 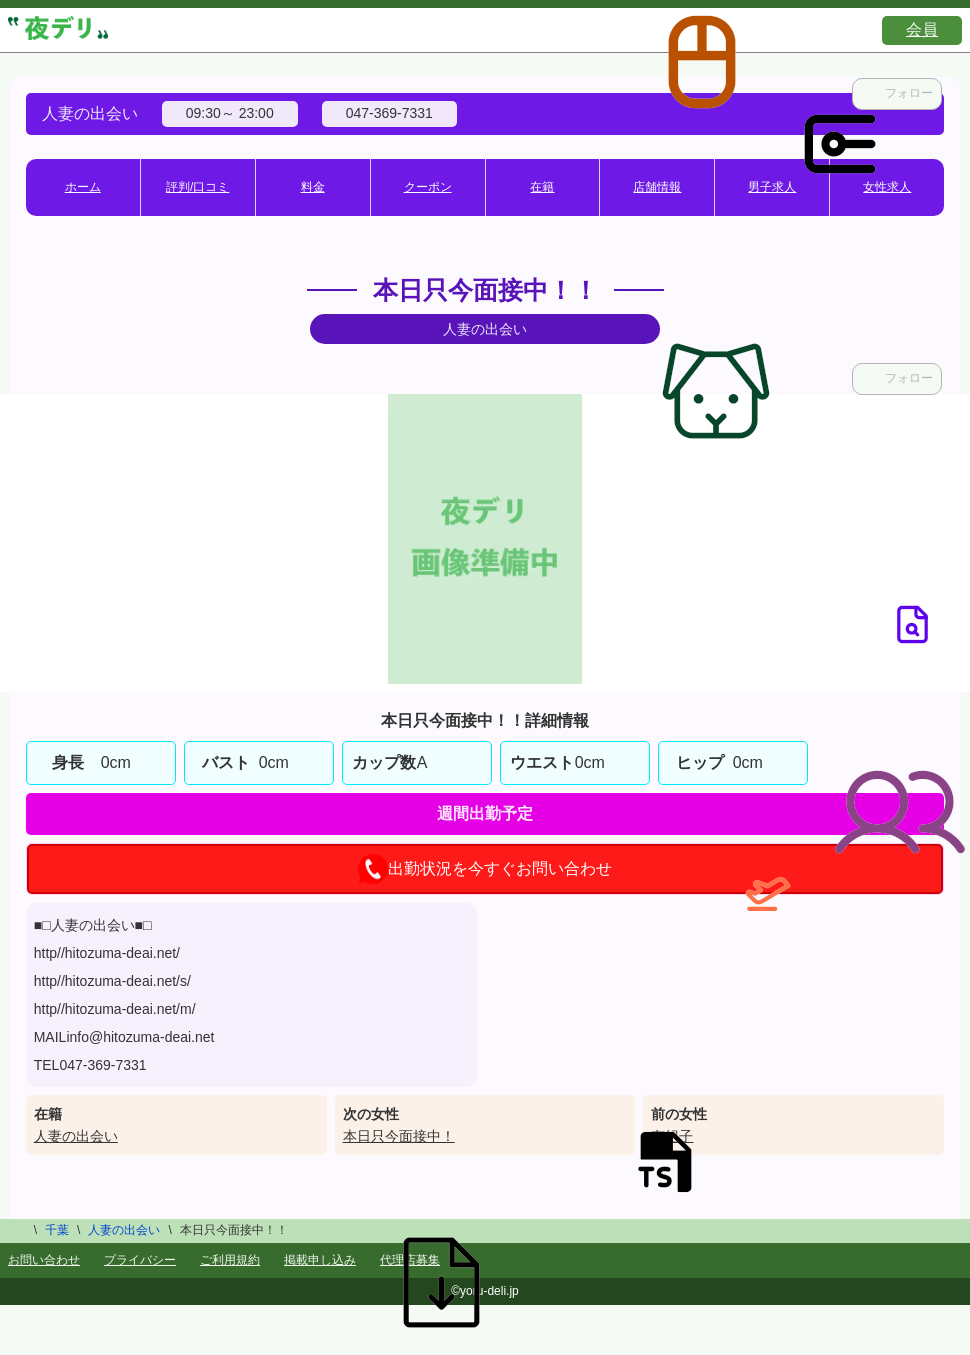 I want to click on indicates mouse input device connected, so click(x=702, y=62).